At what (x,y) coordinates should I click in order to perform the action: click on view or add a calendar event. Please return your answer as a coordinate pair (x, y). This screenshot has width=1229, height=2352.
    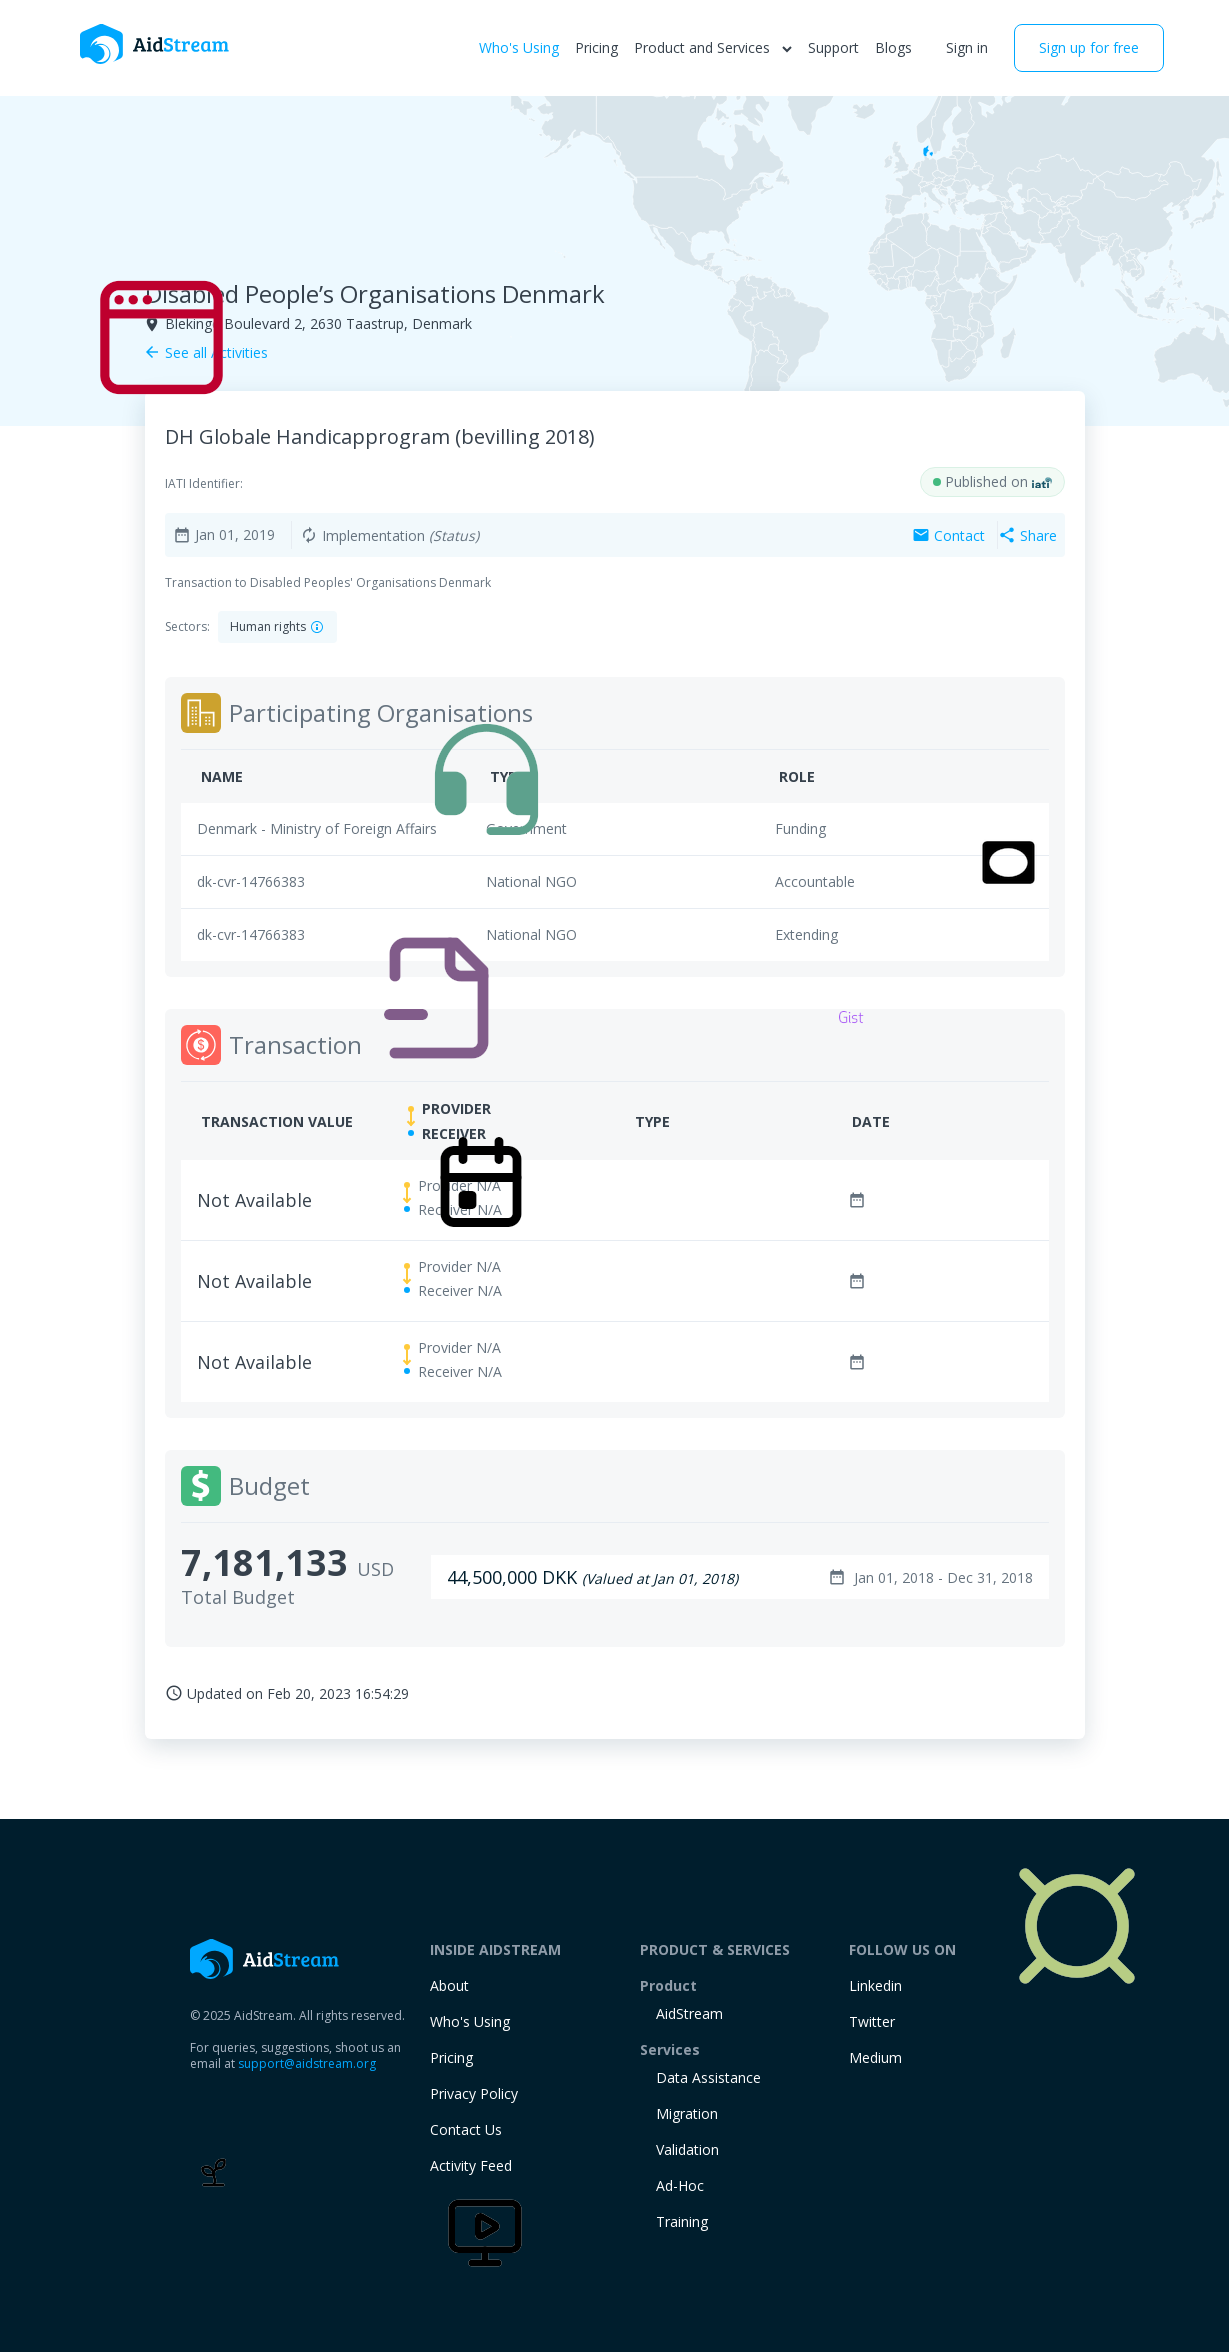
    Looking at the image, I should click on (481, 1182).